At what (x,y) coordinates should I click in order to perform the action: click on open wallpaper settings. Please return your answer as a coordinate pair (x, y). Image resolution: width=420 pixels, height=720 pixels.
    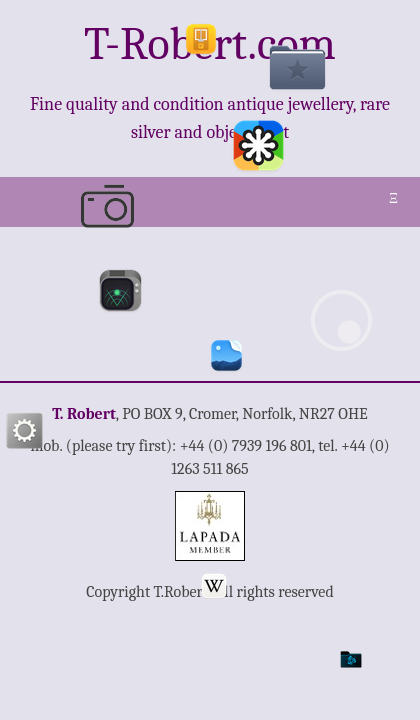
    Looking at the image, I should click on (226, 355).